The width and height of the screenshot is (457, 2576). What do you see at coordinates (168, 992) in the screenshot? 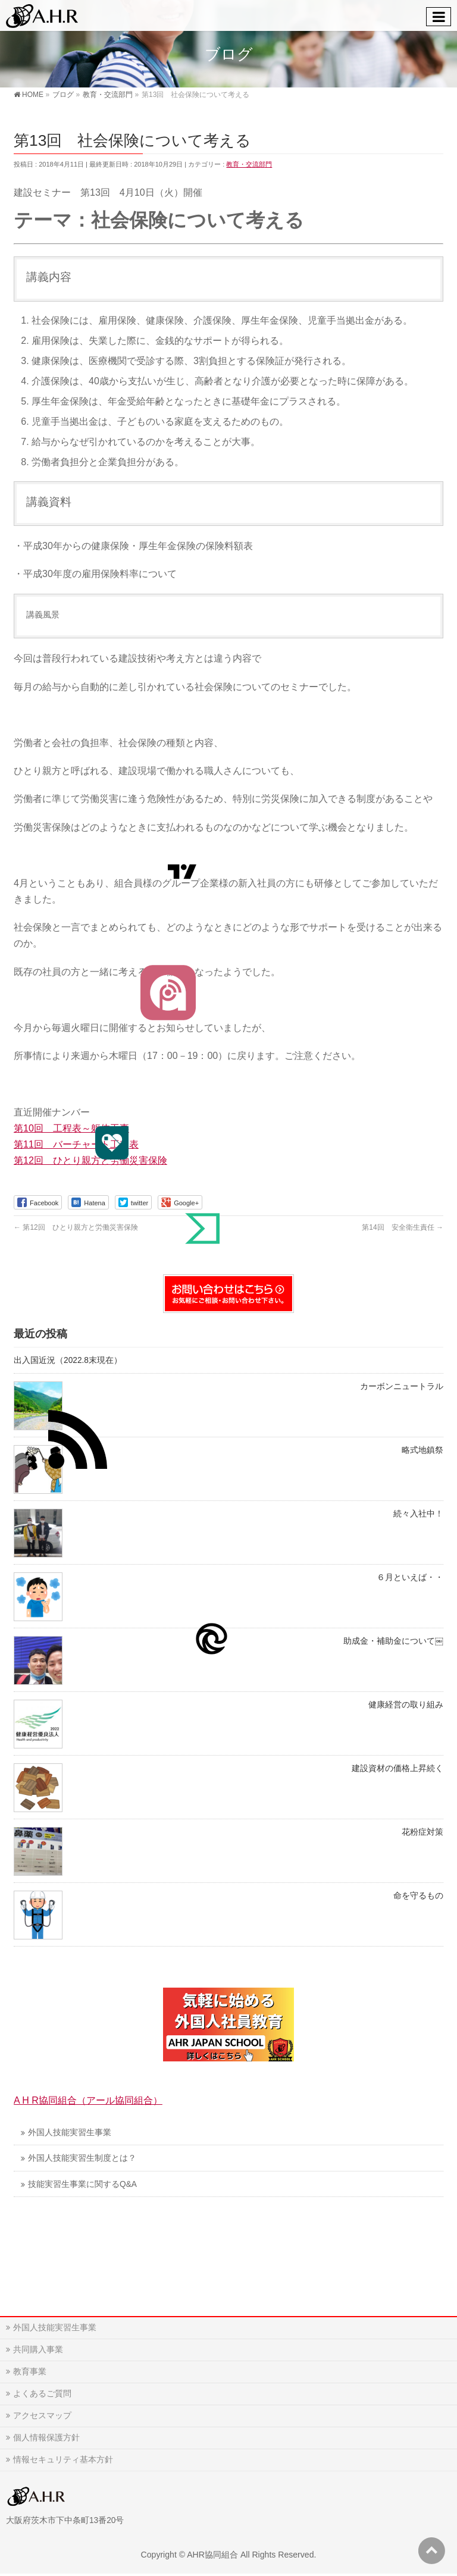
I see `open Podcast Addict app` at bounding box center [168, 992].